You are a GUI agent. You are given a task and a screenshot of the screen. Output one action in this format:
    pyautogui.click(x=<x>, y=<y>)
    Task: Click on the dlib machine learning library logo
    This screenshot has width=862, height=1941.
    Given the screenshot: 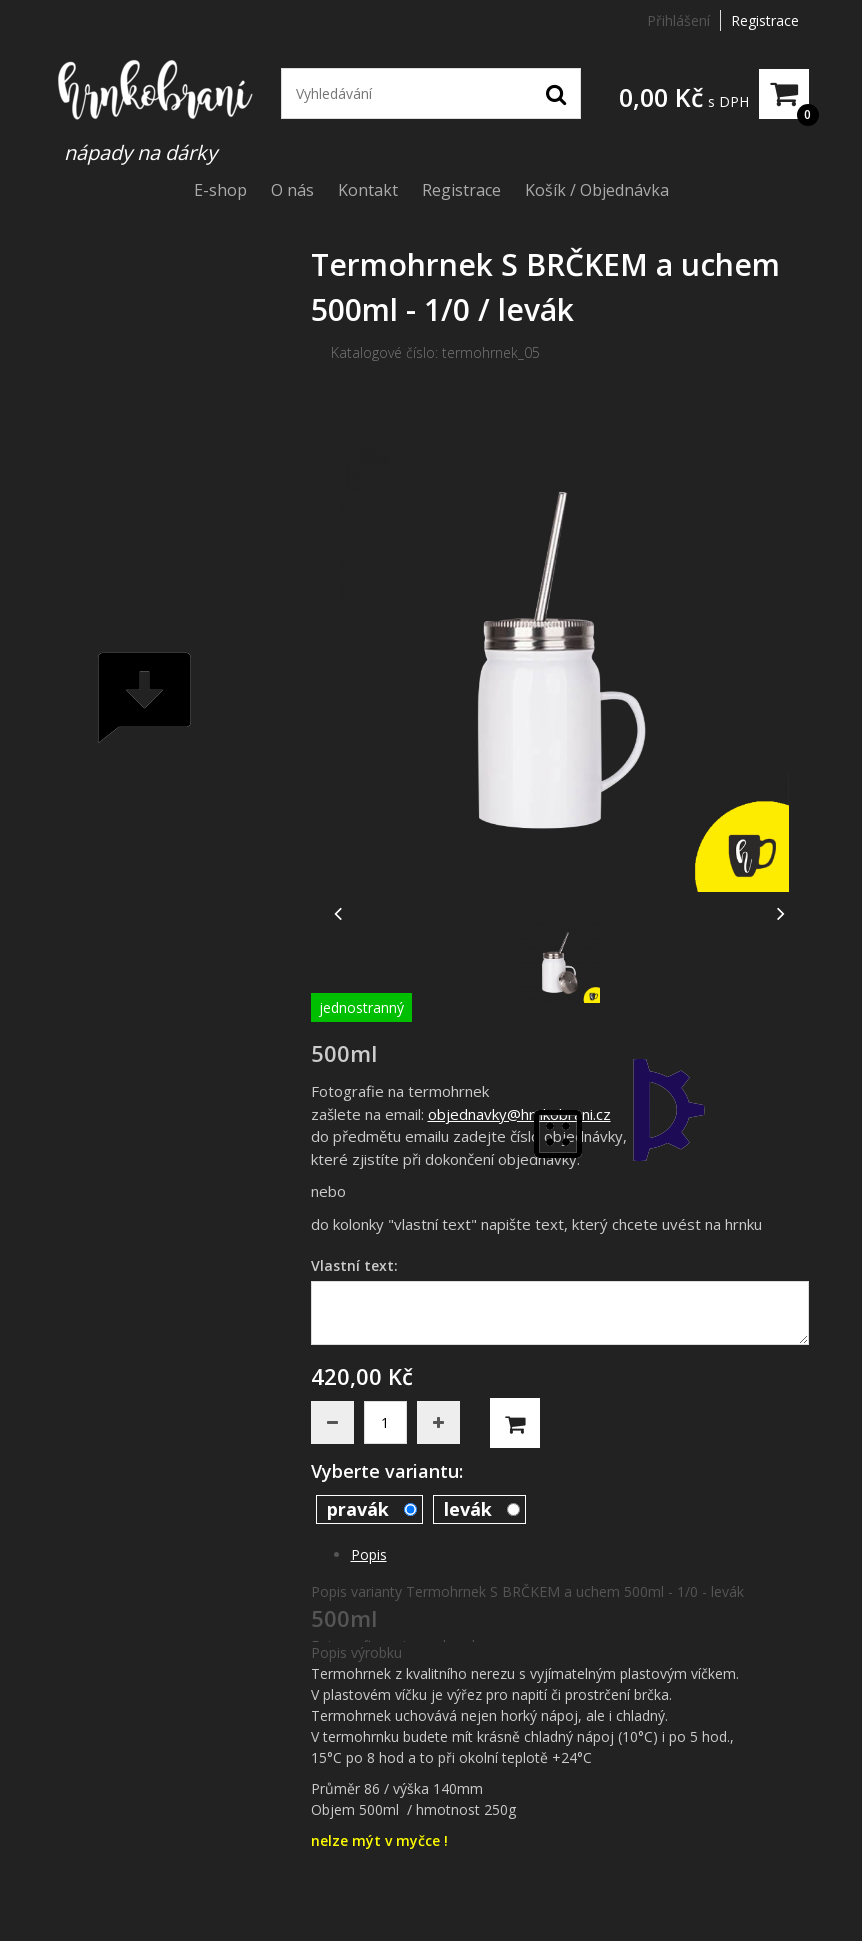 What is the action you would take?
    pyautogui.click(x=669, y=1110)
    